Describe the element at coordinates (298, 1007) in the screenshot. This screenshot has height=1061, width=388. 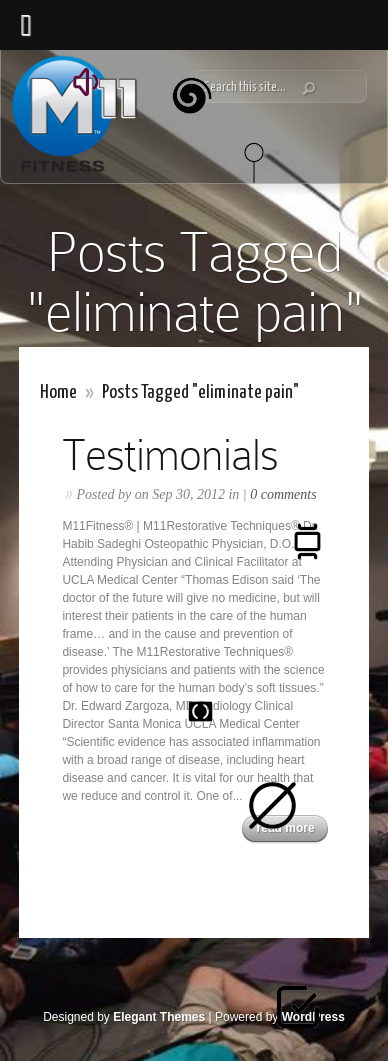
I see `mark item as complete` at that location.